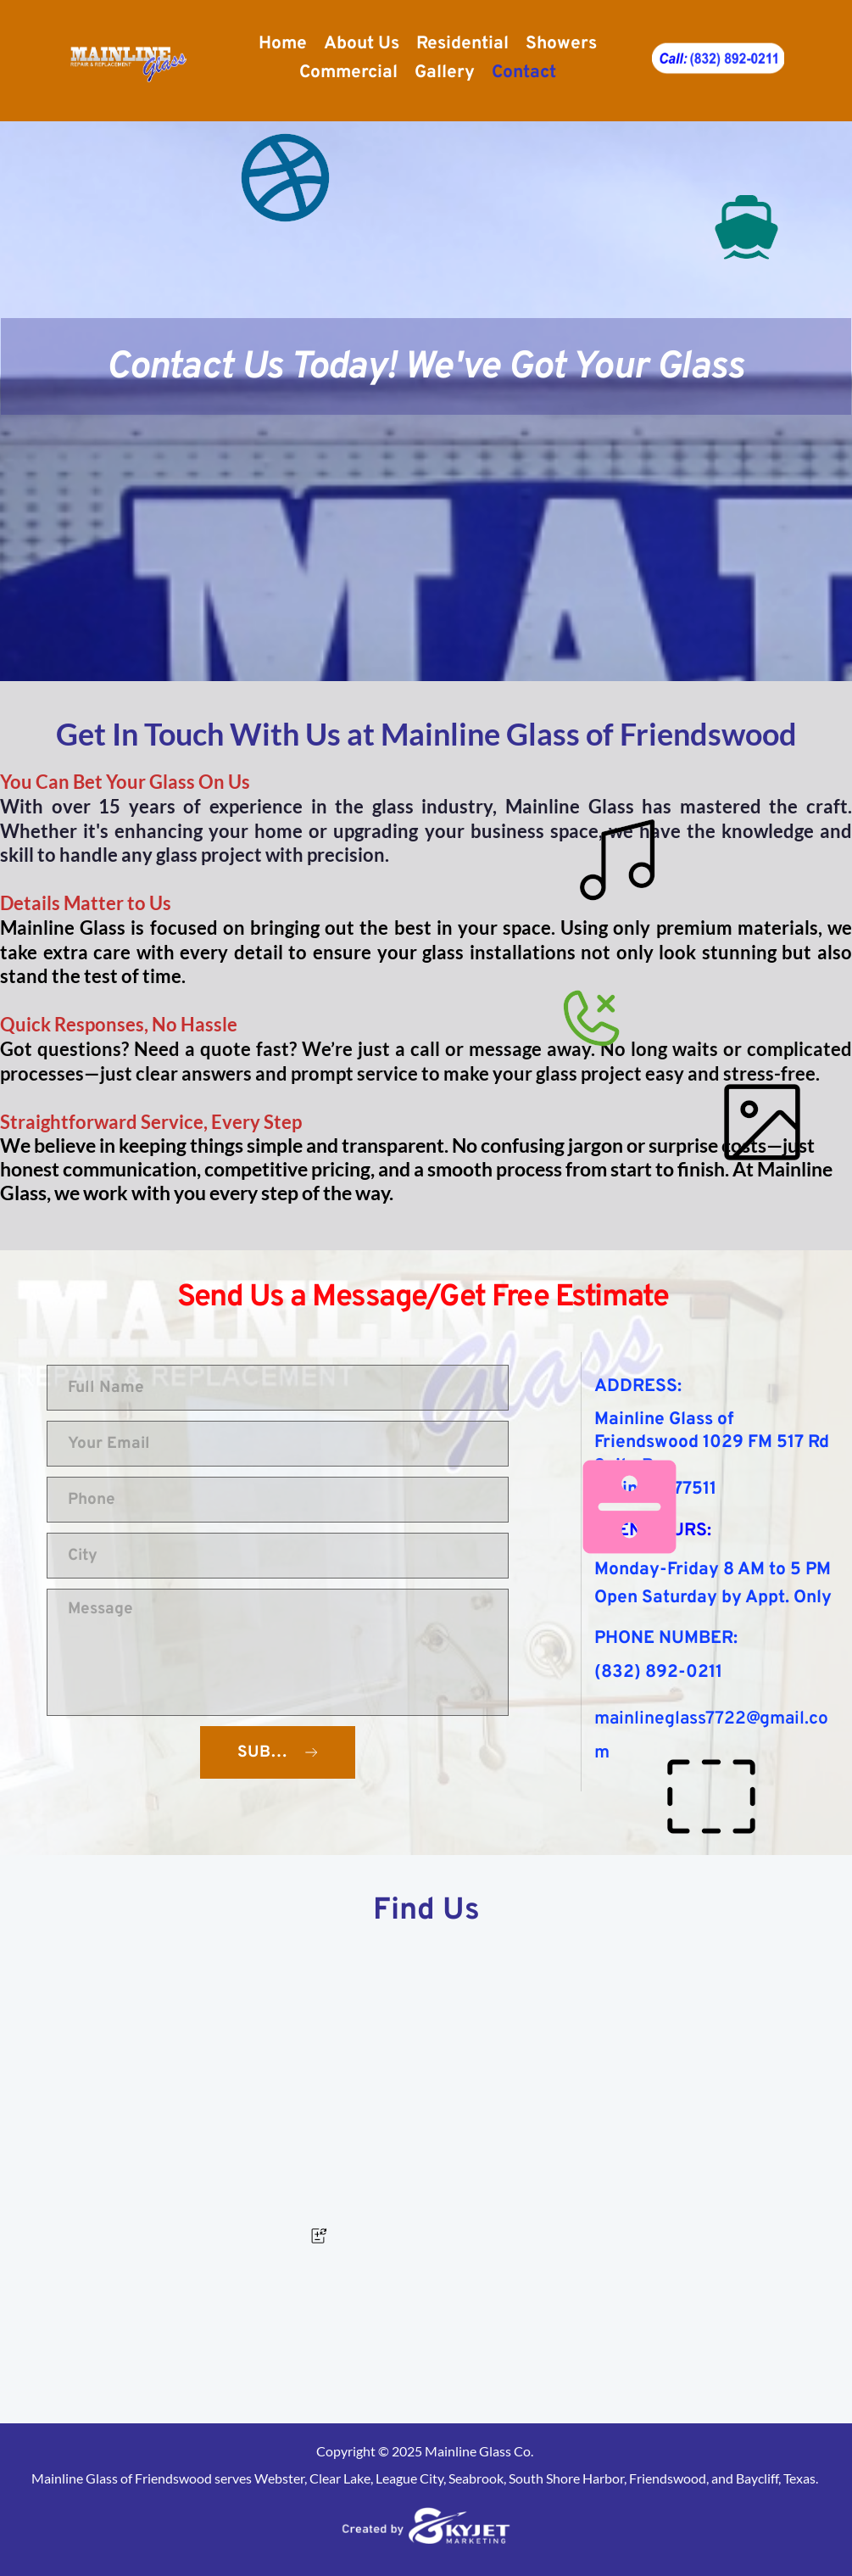 This screenshot has height=2576, width=852. Describe the element at coordinates (711, 1796) in the screenshot. I see `select or define a region` at that location.